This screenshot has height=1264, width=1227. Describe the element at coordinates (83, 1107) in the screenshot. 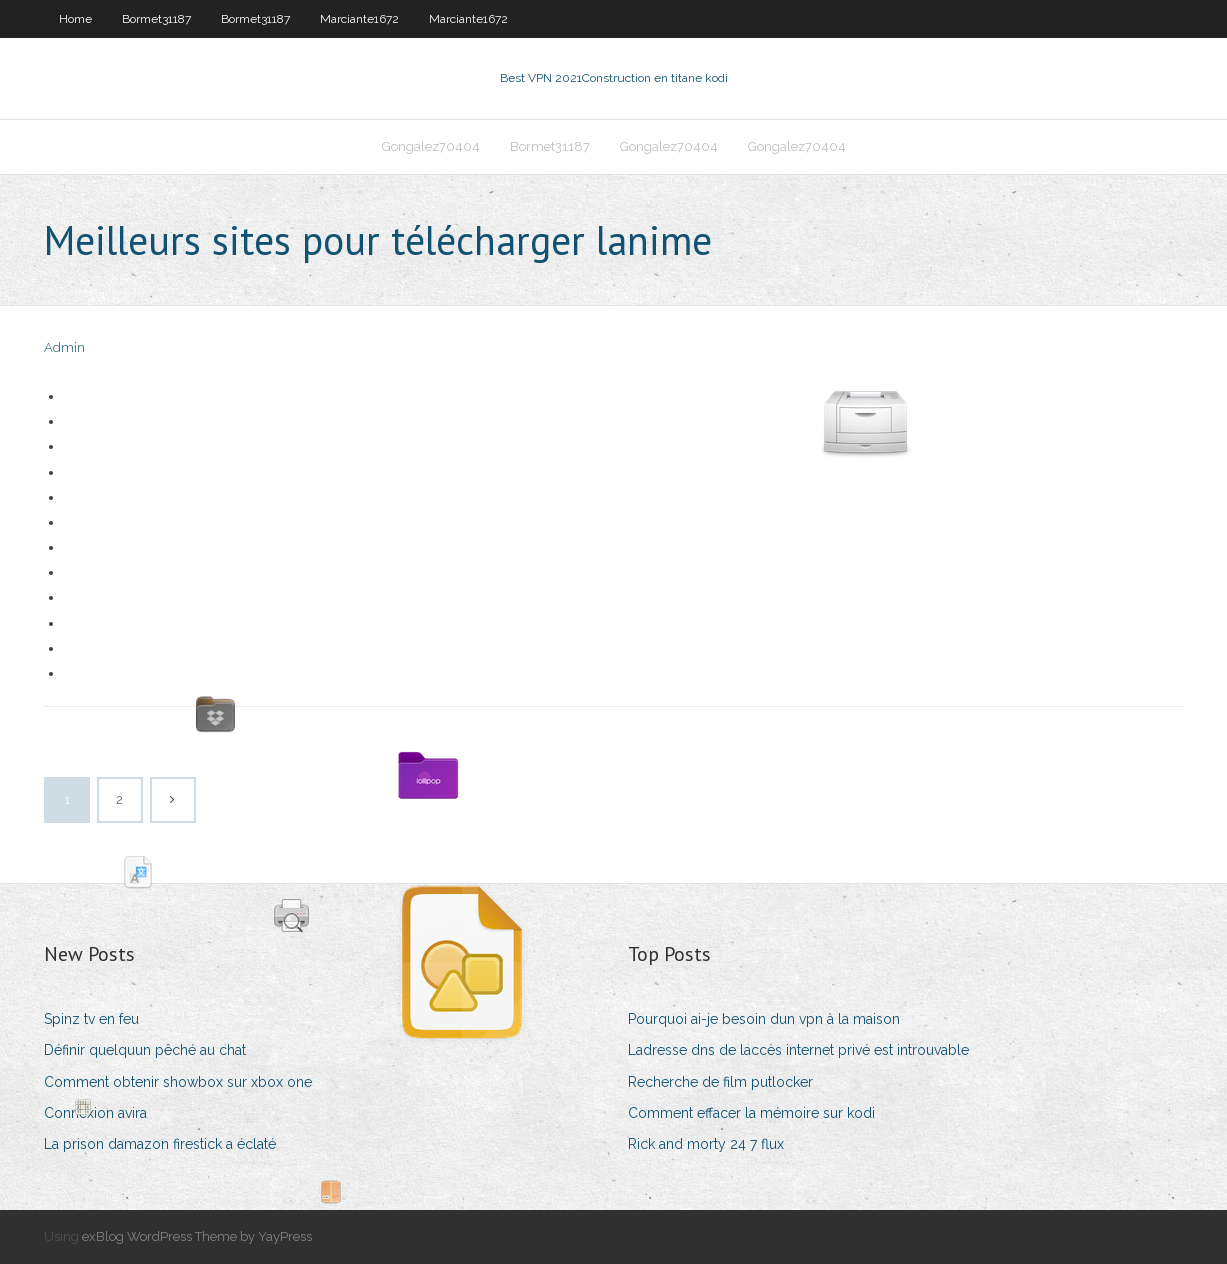

I see `open sudoku puzzle game` at that location.